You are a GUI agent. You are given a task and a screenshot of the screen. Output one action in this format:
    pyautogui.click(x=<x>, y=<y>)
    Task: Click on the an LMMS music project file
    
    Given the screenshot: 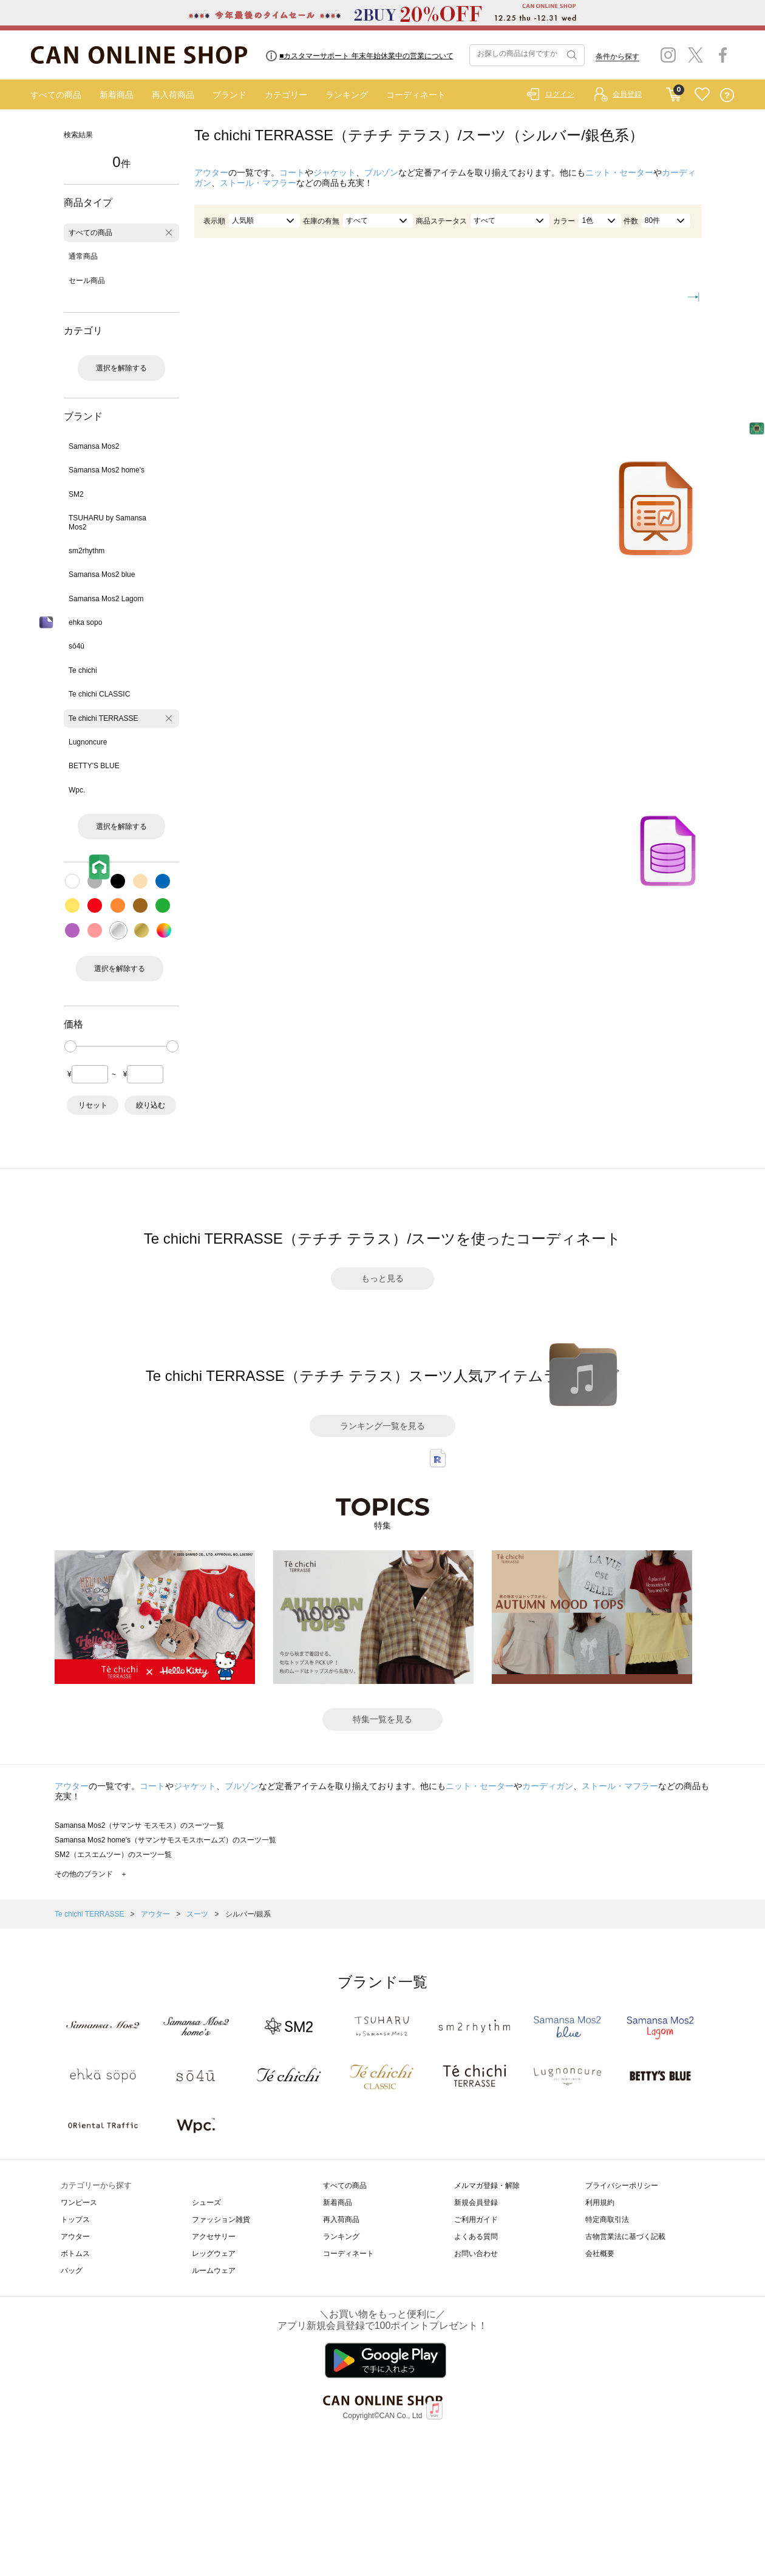 What is the action you would take?
    pyautogui.click(x=99, y=867)
    